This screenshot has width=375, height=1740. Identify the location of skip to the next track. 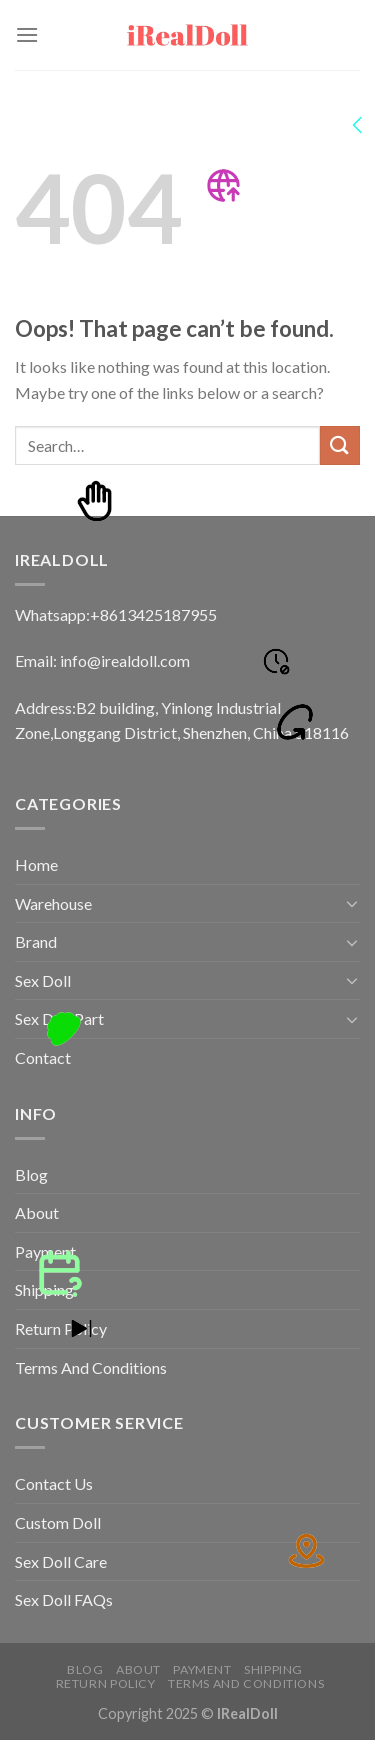
(81, 1328).